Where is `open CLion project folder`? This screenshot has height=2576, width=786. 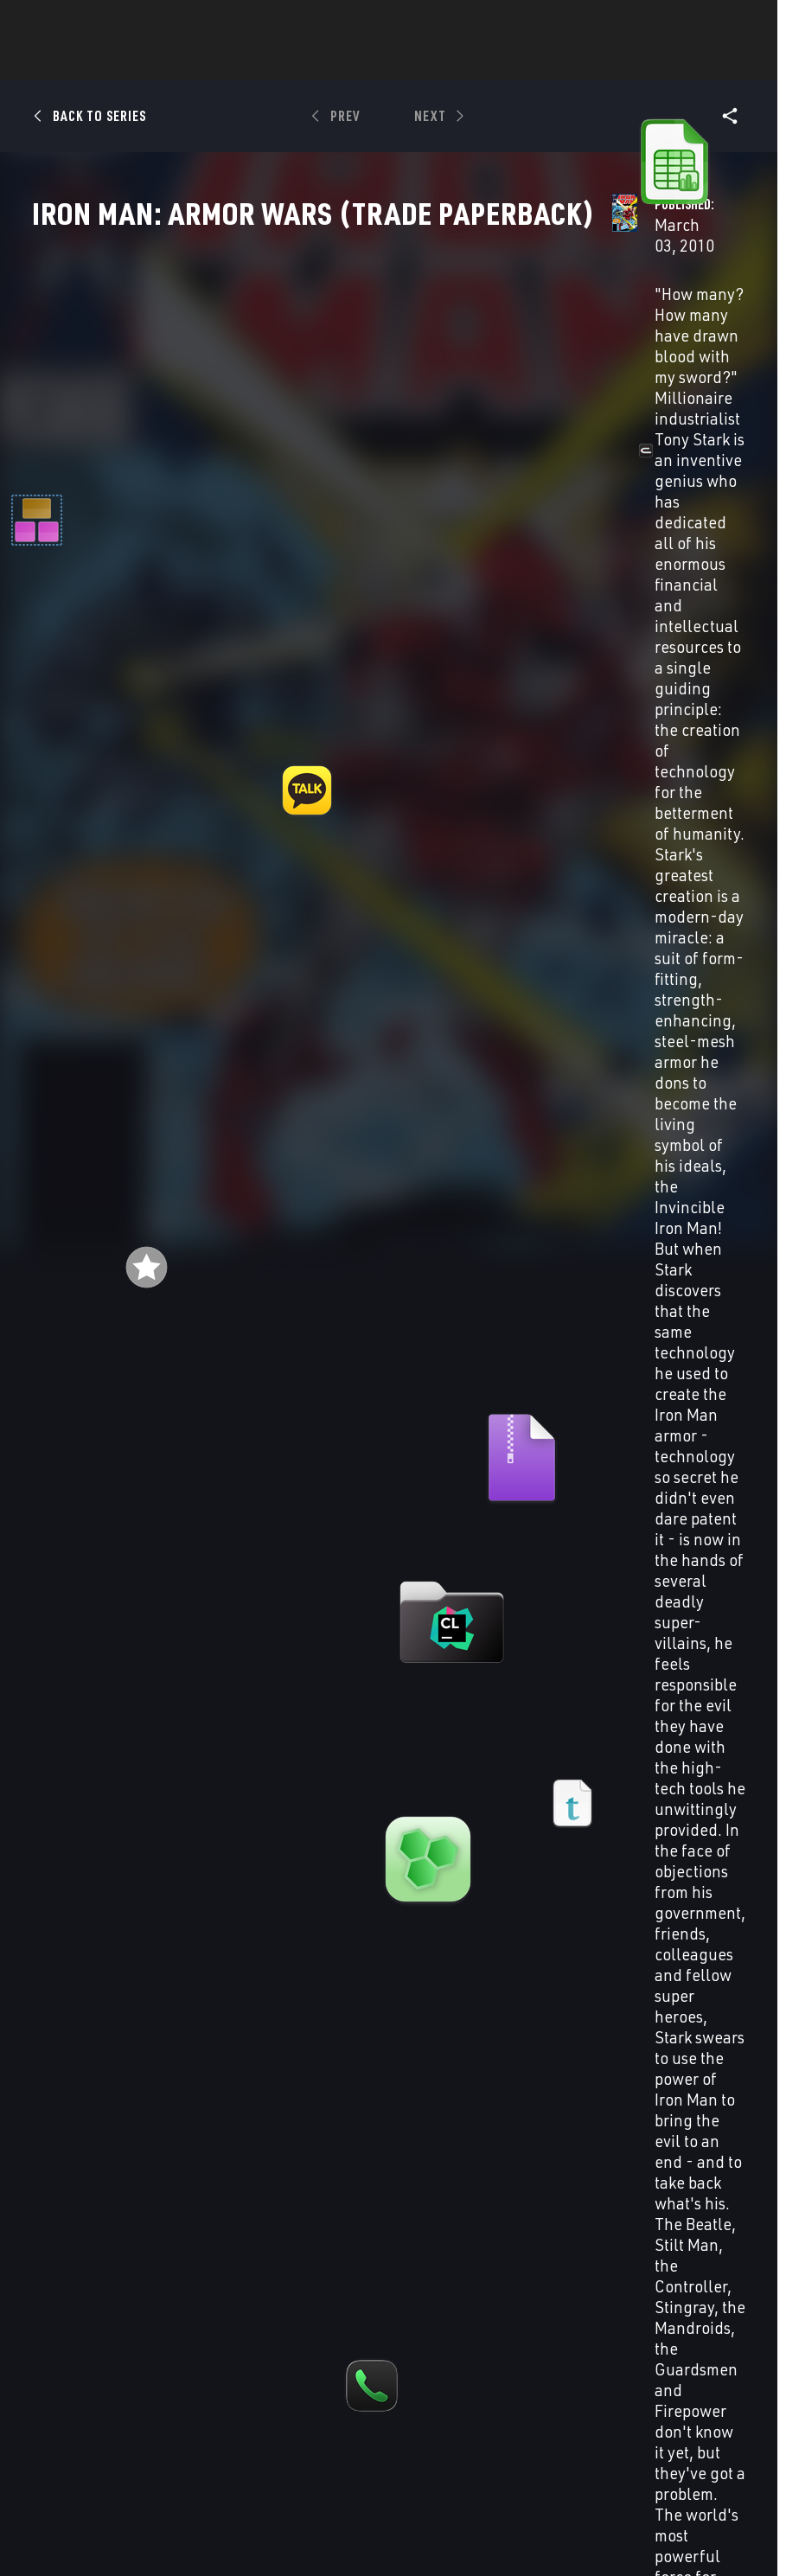
open CLion project folder is located at coordinates (451, 1625).